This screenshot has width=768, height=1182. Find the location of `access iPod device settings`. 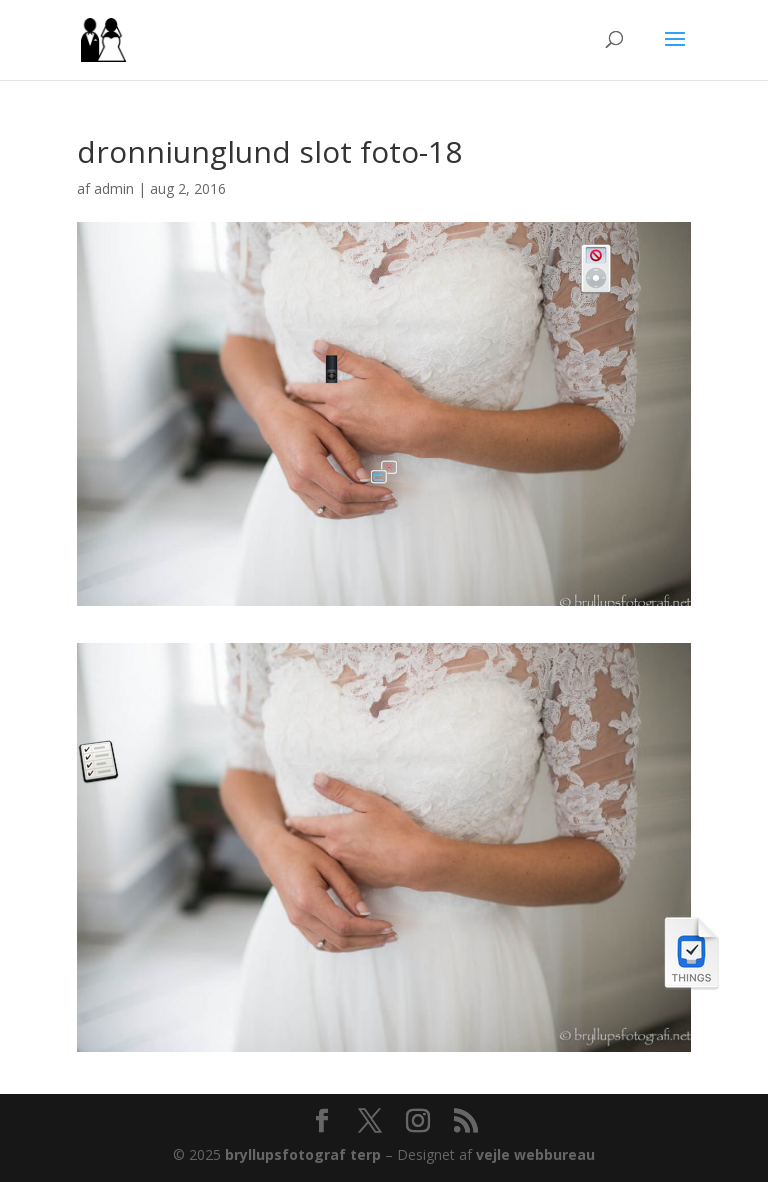

access iPod device settings is located at coordinates (331, 369).